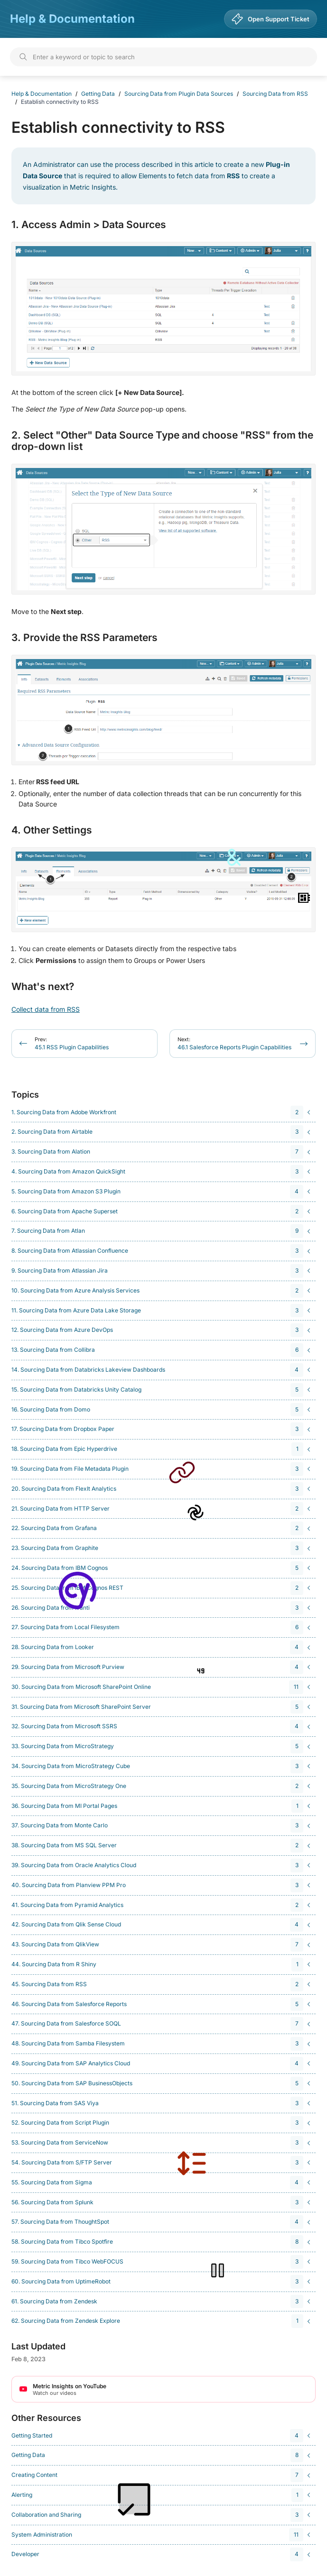  What do you see at coordinates (182, 1472) in the screenshot?
I see `copy or share a link` at bounding box center [182, 1472].